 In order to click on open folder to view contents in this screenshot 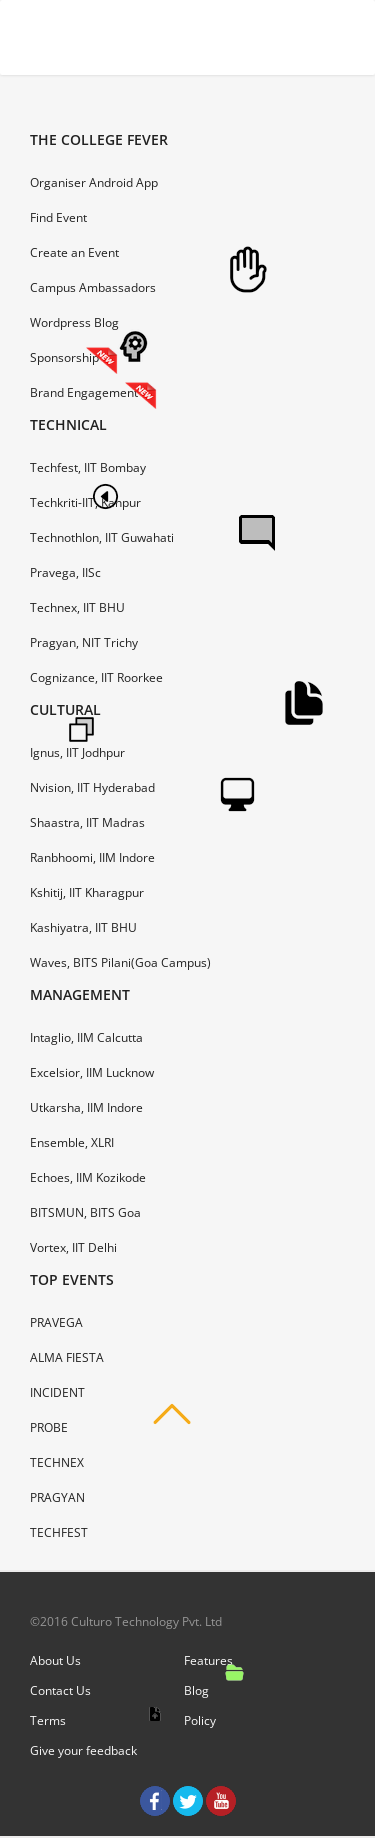, I will do `click(234, 1672)`.